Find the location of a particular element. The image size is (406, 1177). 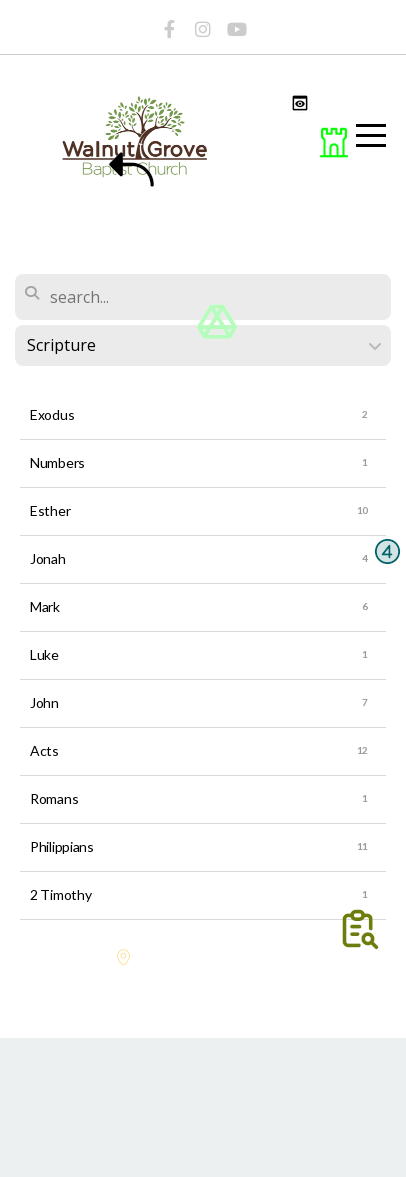

search through reports or documents is located at coordinates (359, 928).